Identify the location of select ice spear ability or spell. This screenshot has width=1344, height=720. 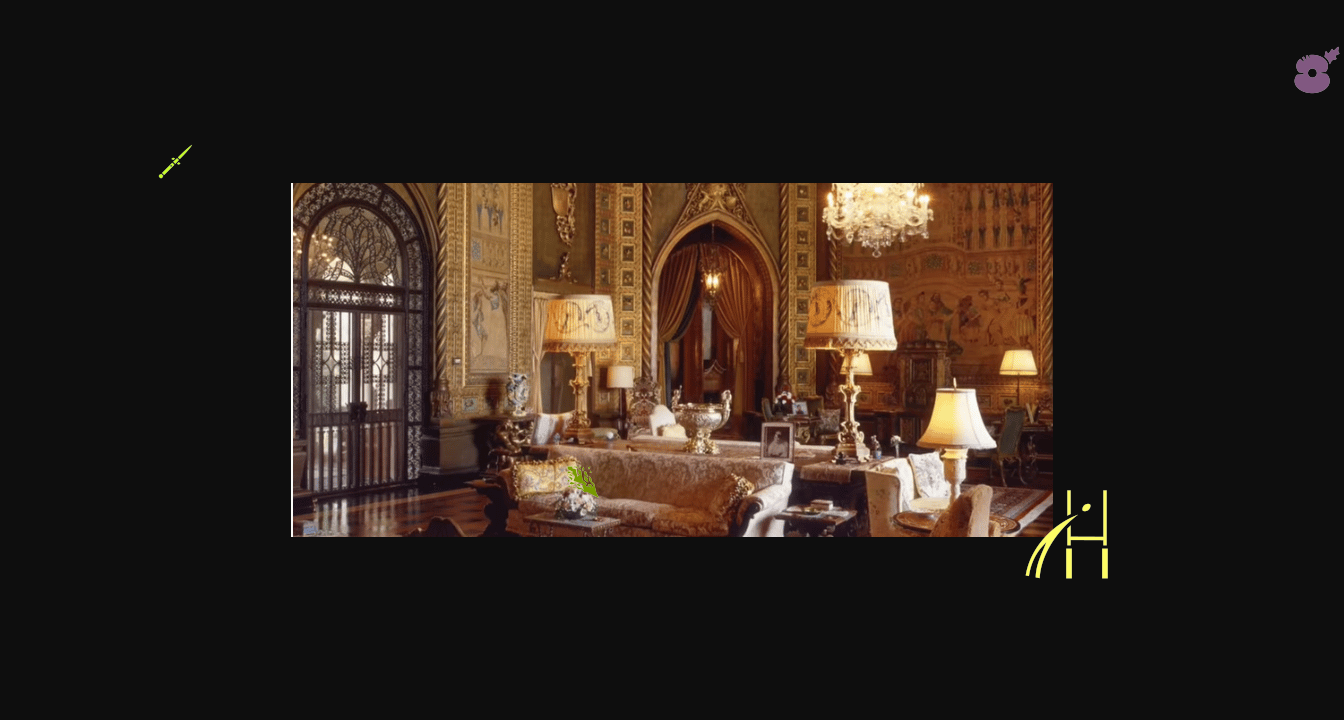
(583, 482).